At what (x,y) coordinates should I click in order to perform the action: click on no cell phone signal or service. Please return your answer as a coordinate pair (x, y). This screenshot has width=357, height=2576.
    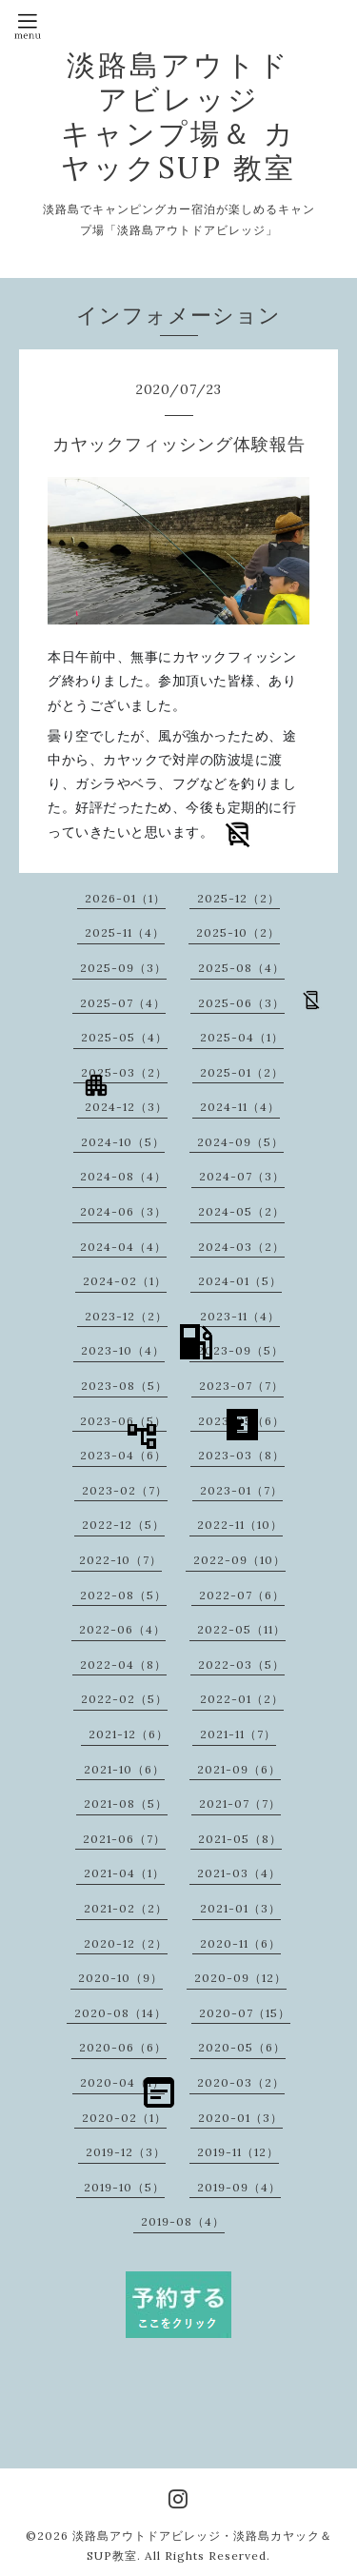
    Looking at the image, I should click on (311, 1000).